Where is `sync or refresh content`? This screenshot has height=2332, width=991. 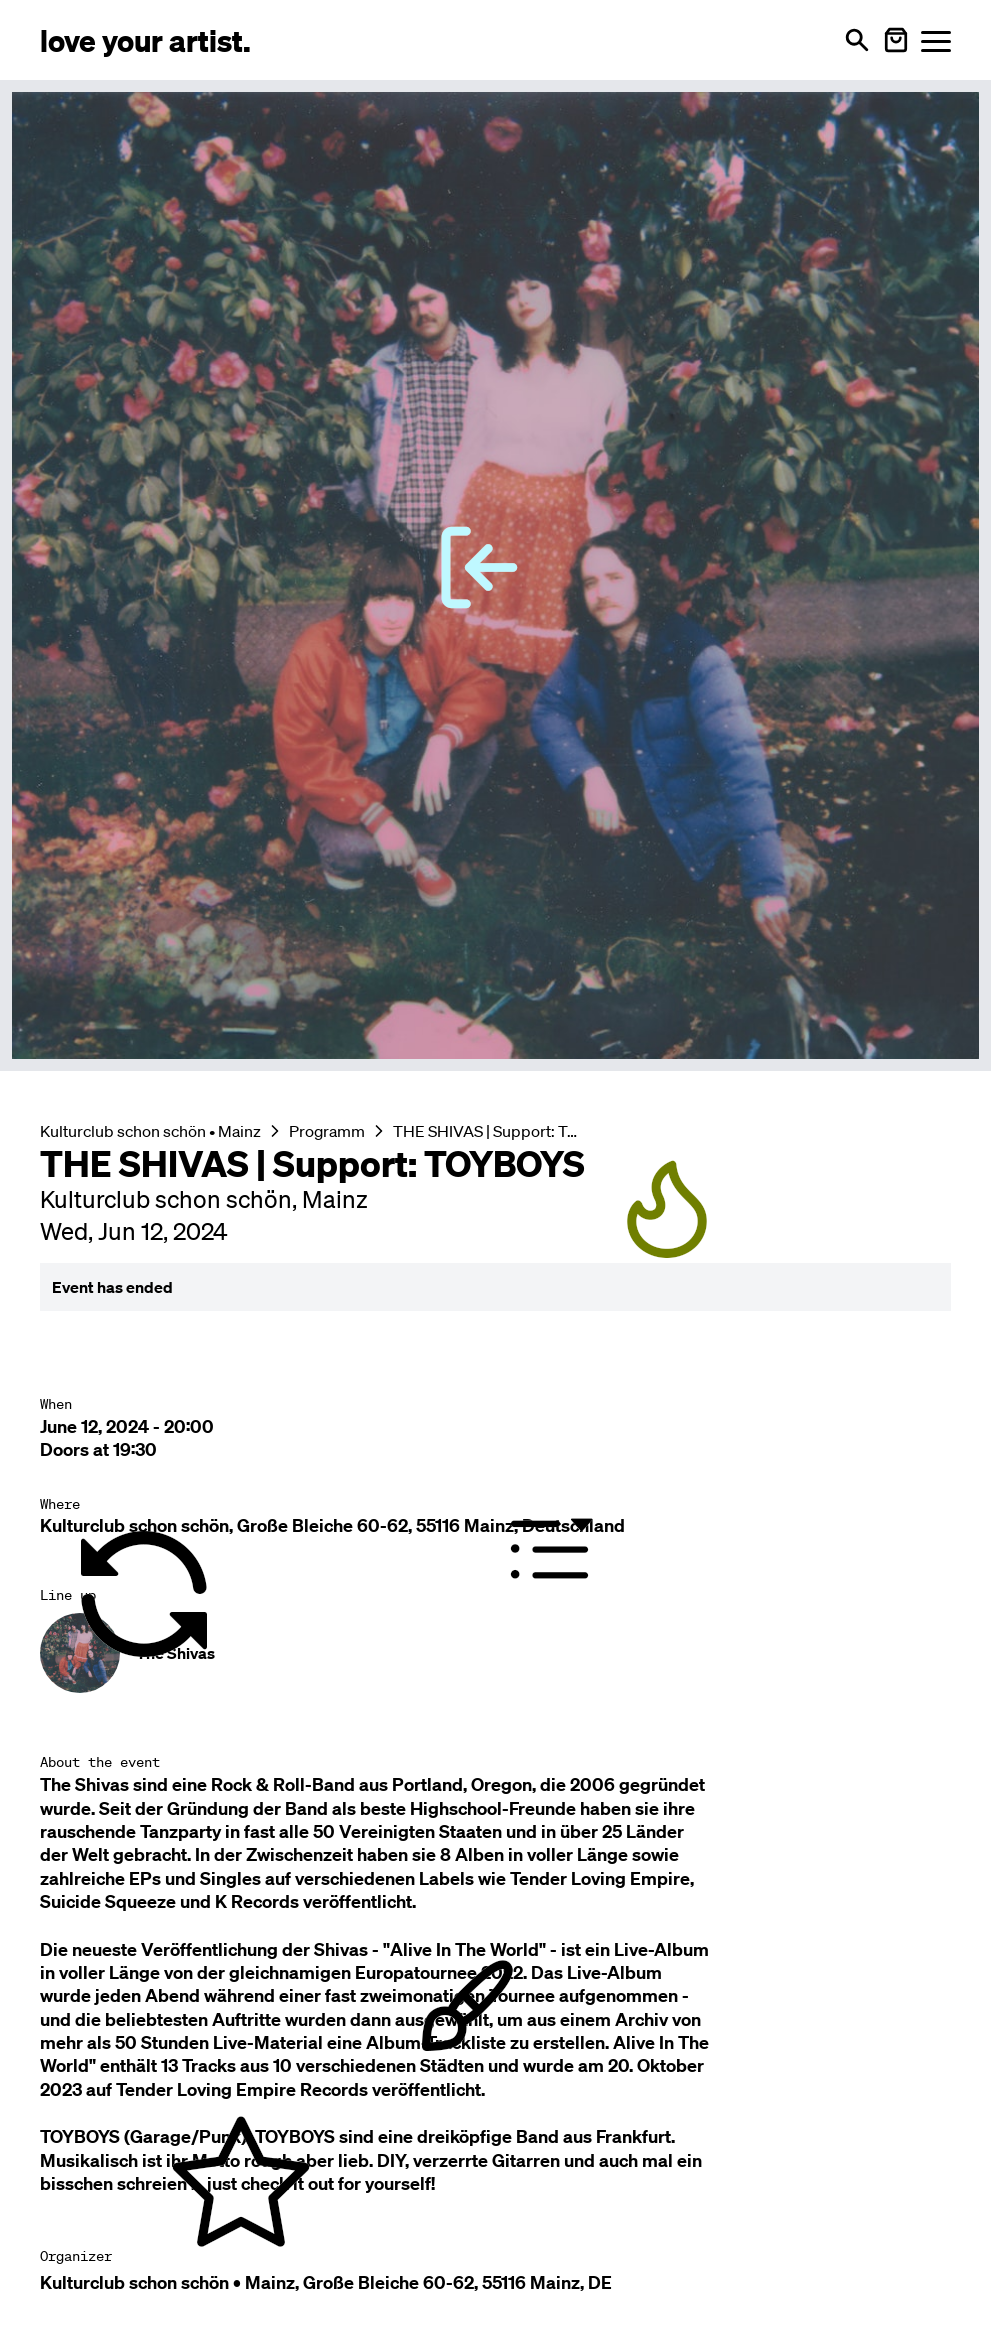
sync or refresh content is located at coordinates (144, 1594).